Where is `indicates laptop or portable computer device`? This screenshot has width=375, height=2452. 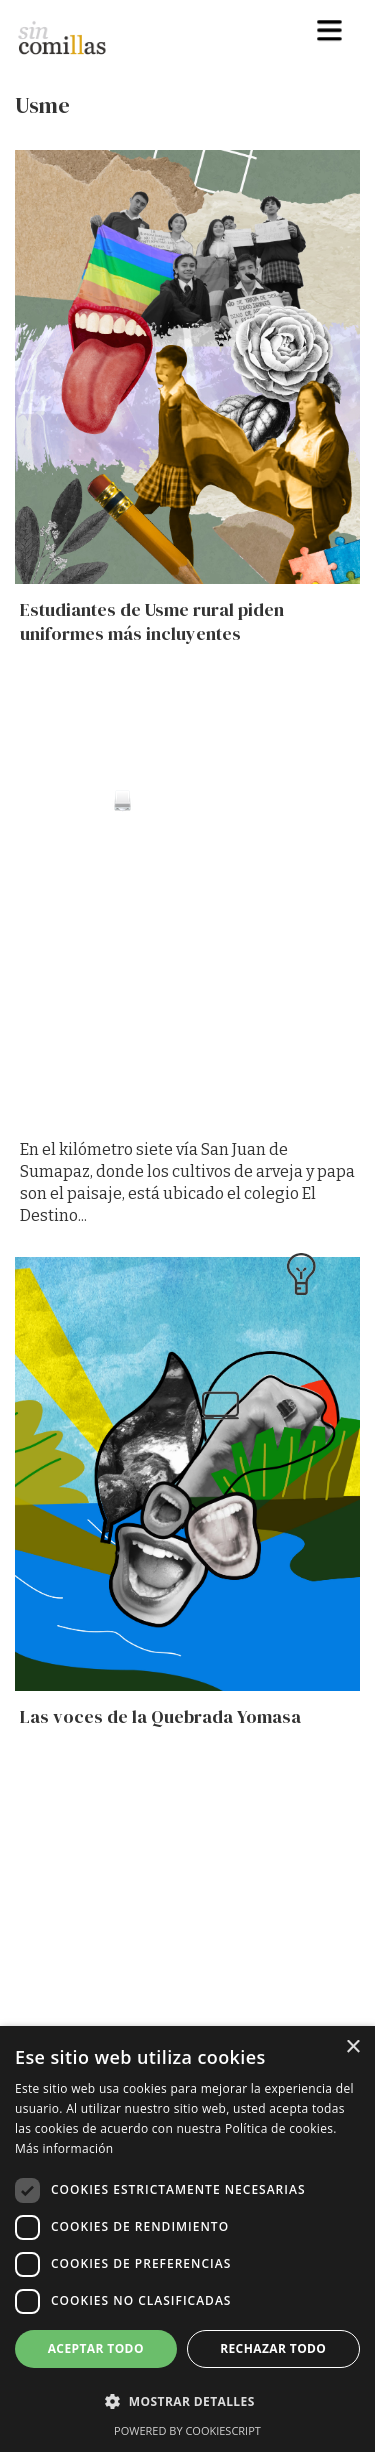
indicates laptop or portable computer device is located at coordinates (220, 1405).